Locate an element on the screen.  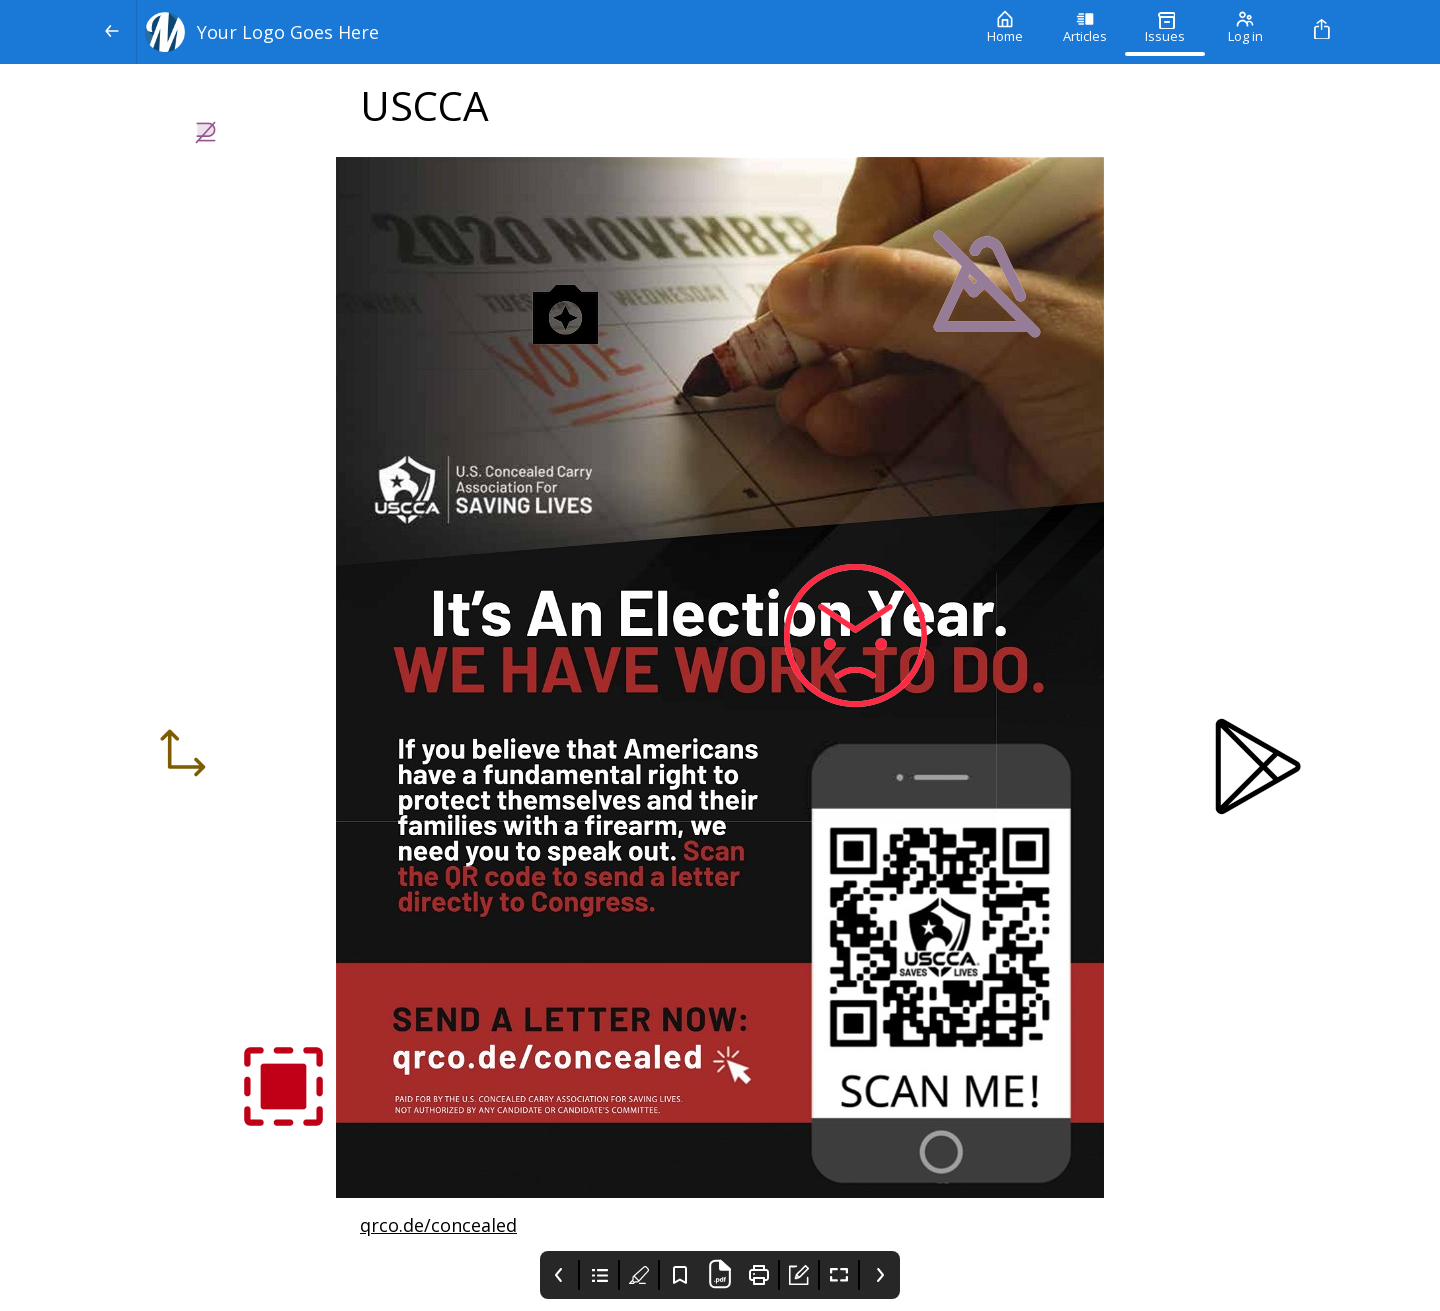
indicates set is not a superset of another in mathematical notation is located at coordinates (205, 132).